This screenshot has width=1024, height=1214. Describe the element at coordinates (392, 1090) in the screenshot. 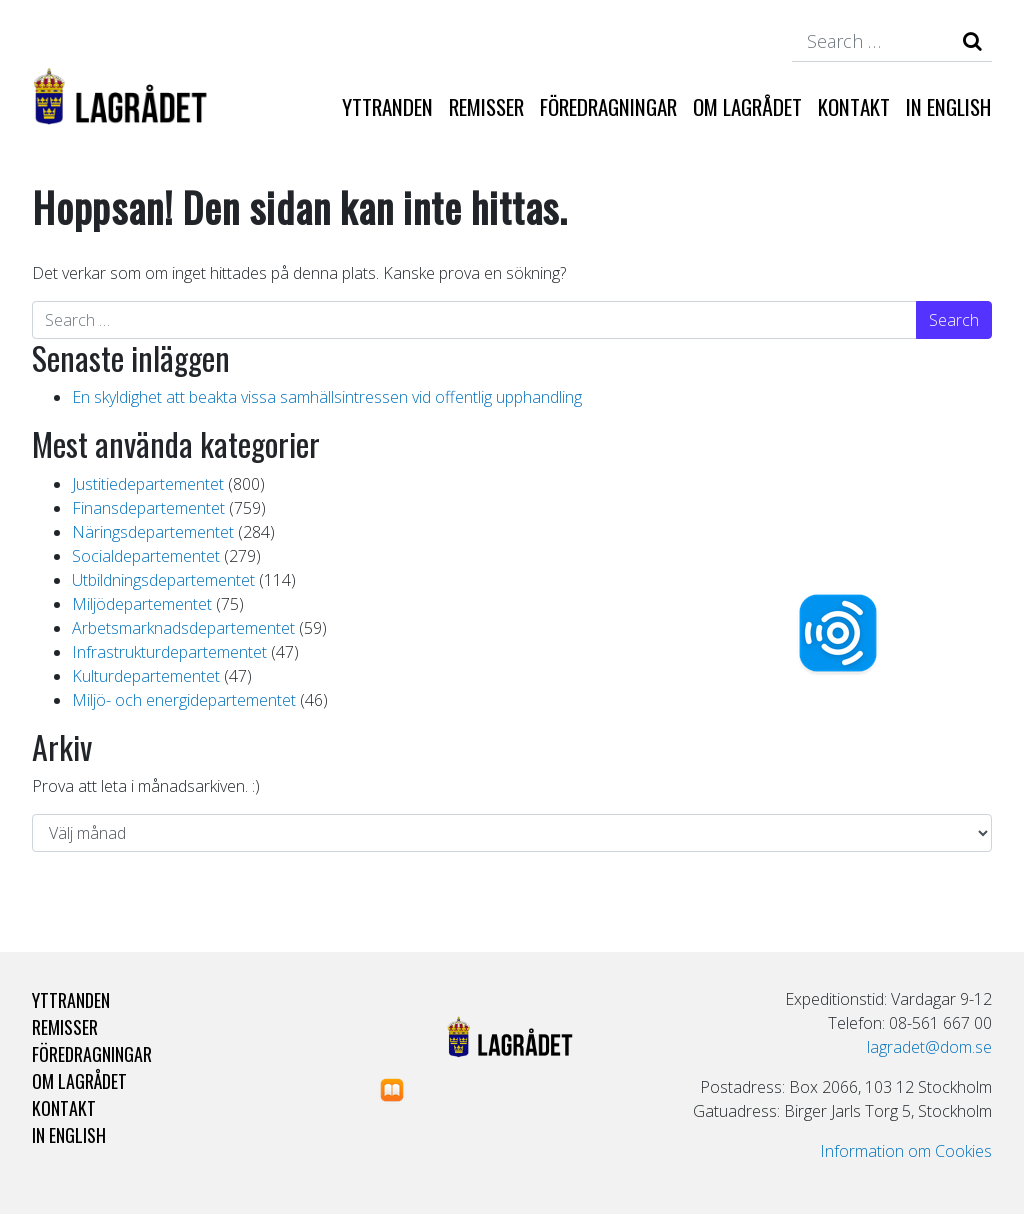

I see `open Apple Books app` at that location.